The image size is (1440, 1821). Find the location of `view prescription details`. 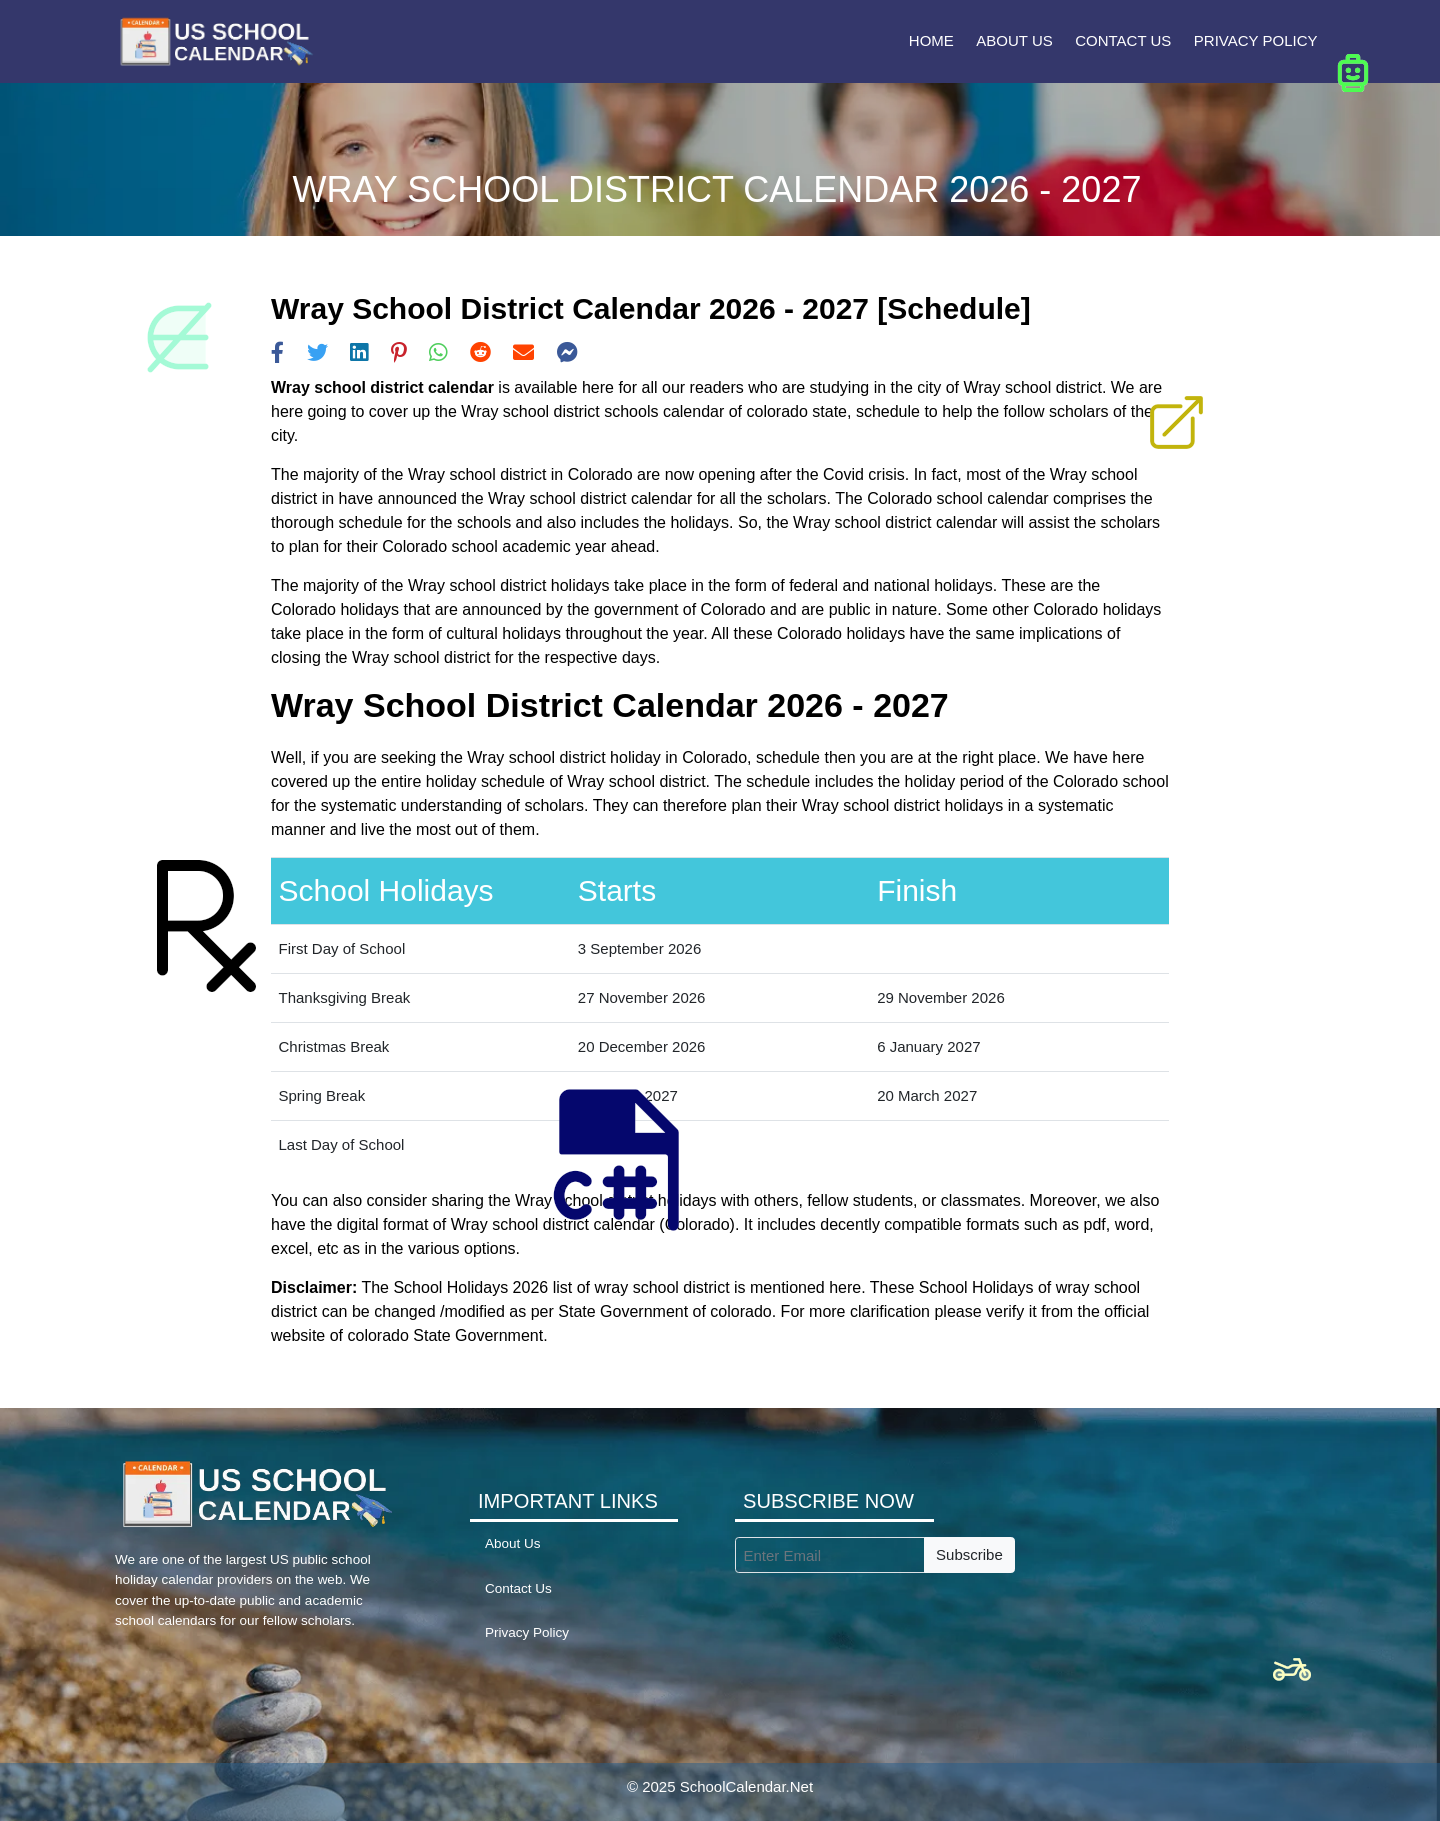

view prescription details is located at coordinates (201, 926).